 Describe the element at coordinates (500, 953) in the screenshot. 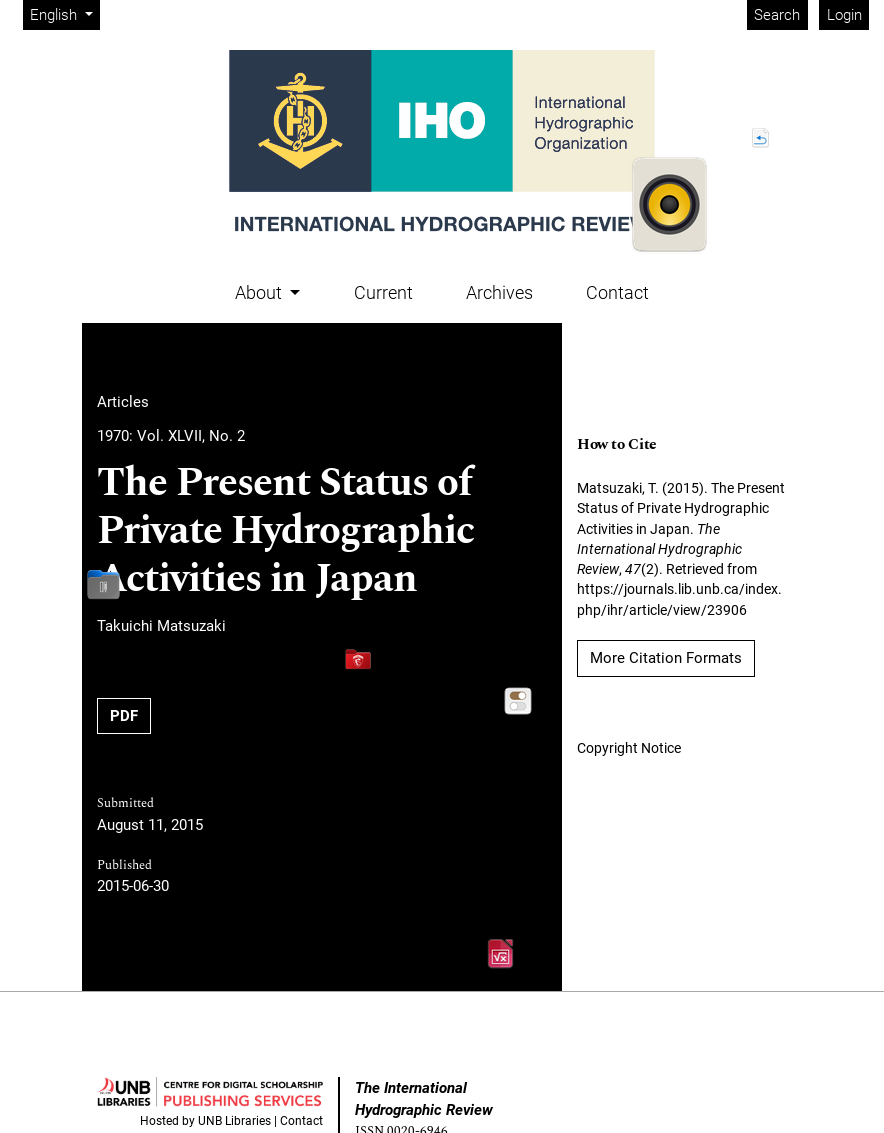

I see `open libreoffice math equation editor` at that location.